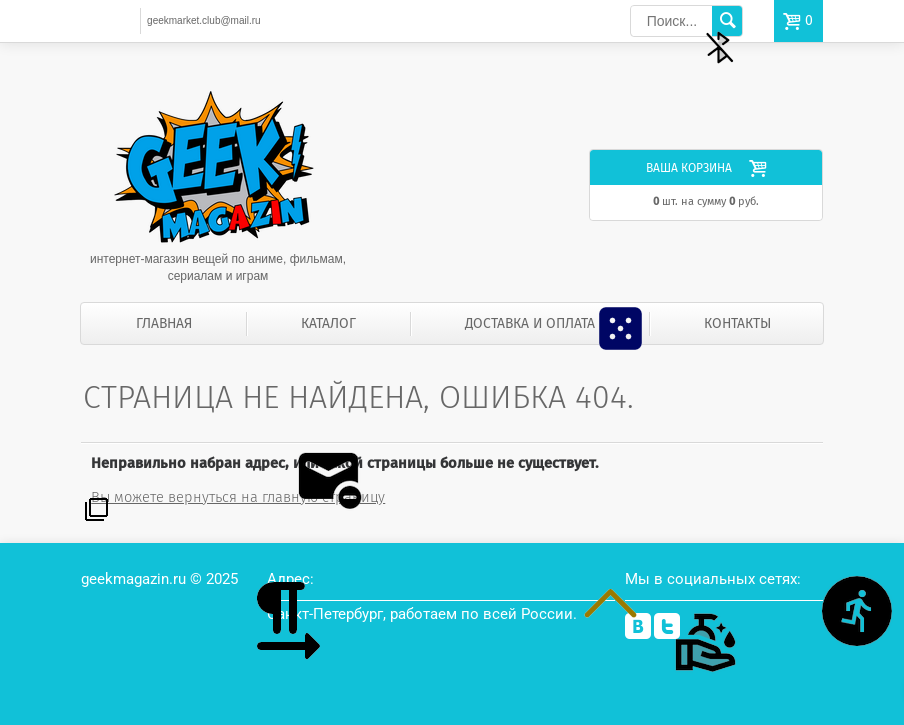  What do you see at coordinates (285, 622) in the screenshot?
I see `set text direction to left-to-right` at bounding box center [285, 622].